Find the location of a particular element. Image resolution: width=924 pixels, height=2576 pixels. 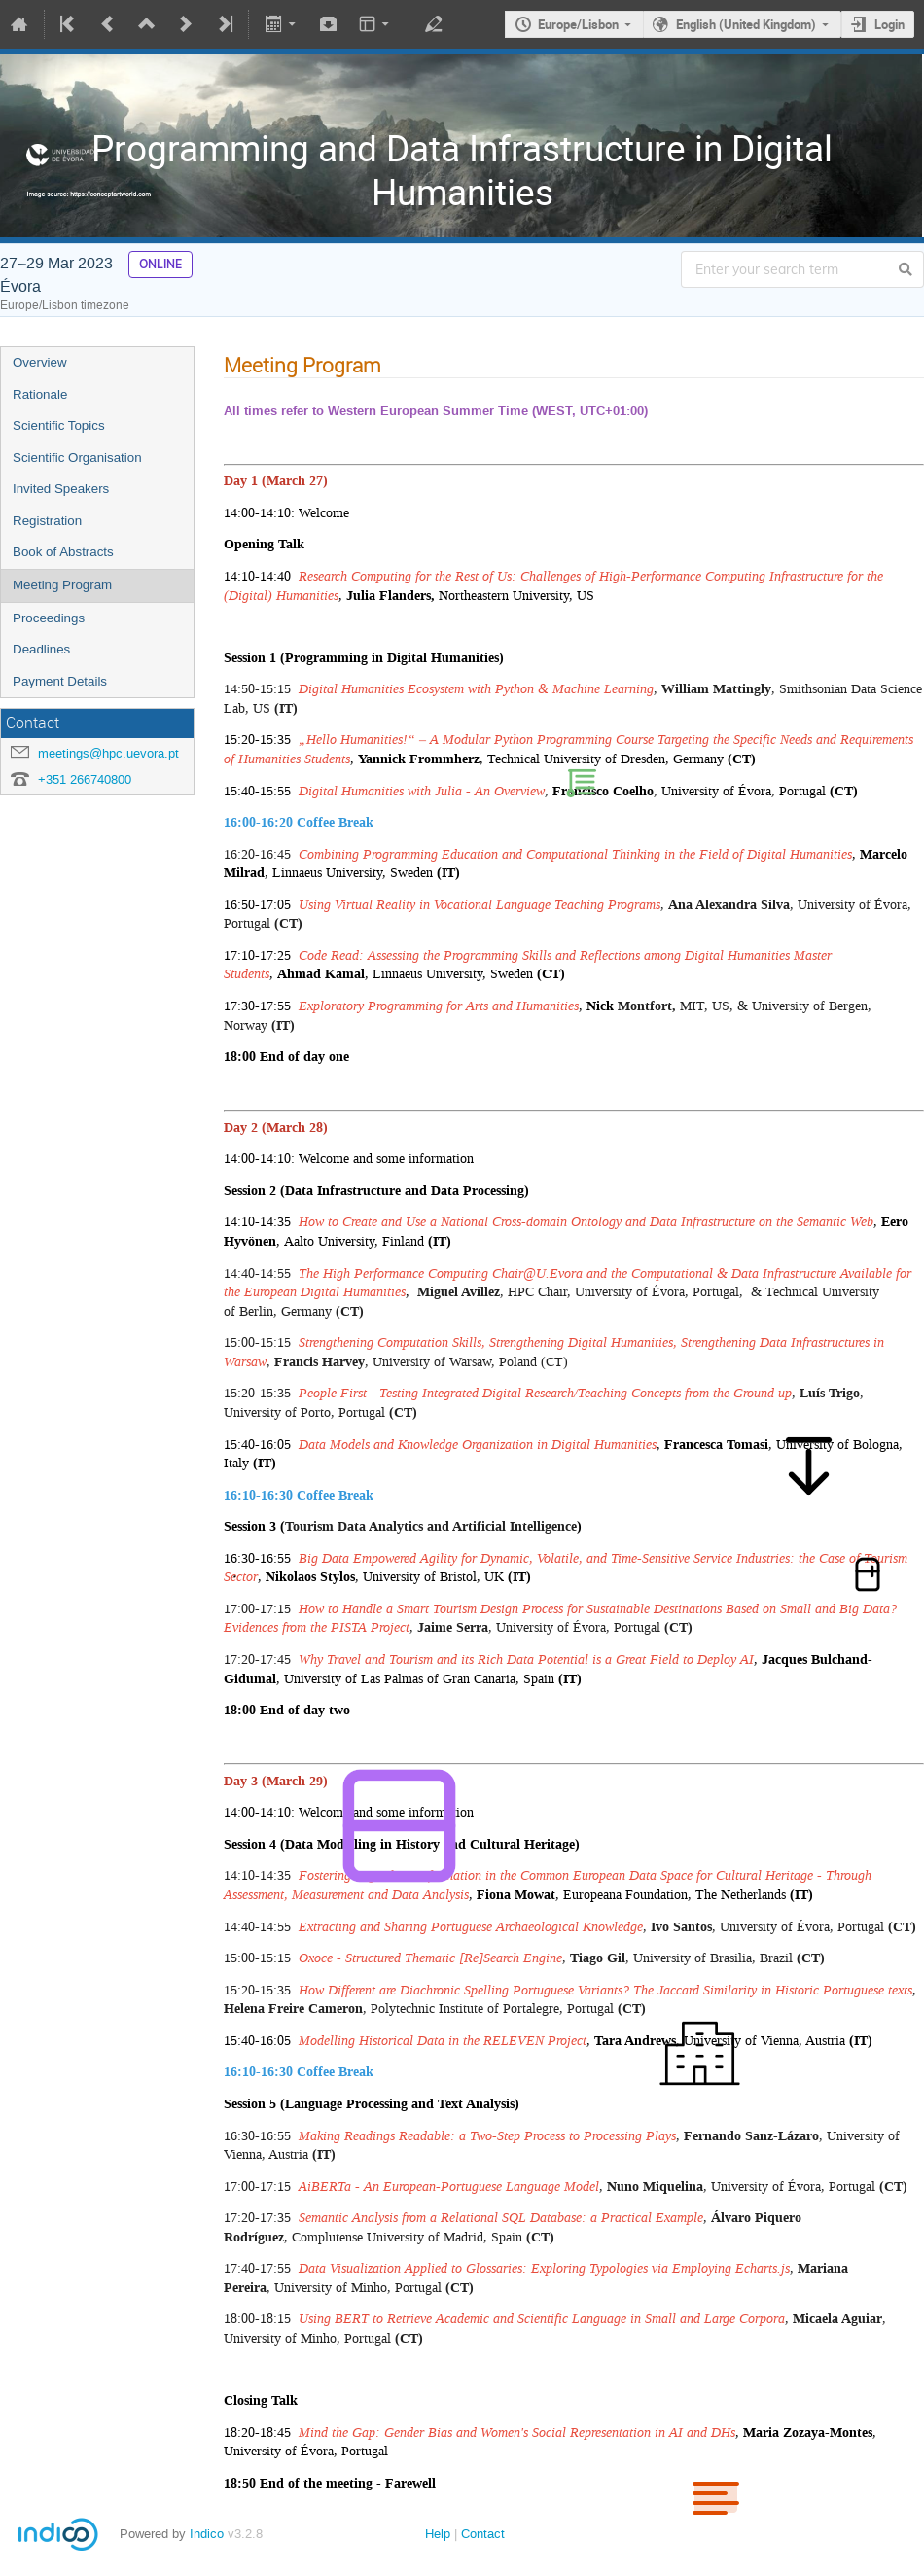

view apartment or building listings is located at coordinates (699, 2053).